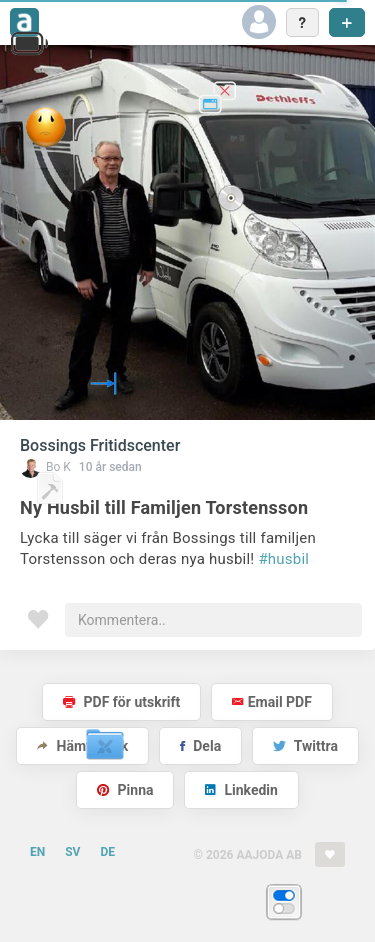 Image resolution: width=375 pixels, height=942 pixels. What do you see at coordinates (103, 383) in the screenshot?
I see `go to the last item or page` at bounding box center [103, 383].